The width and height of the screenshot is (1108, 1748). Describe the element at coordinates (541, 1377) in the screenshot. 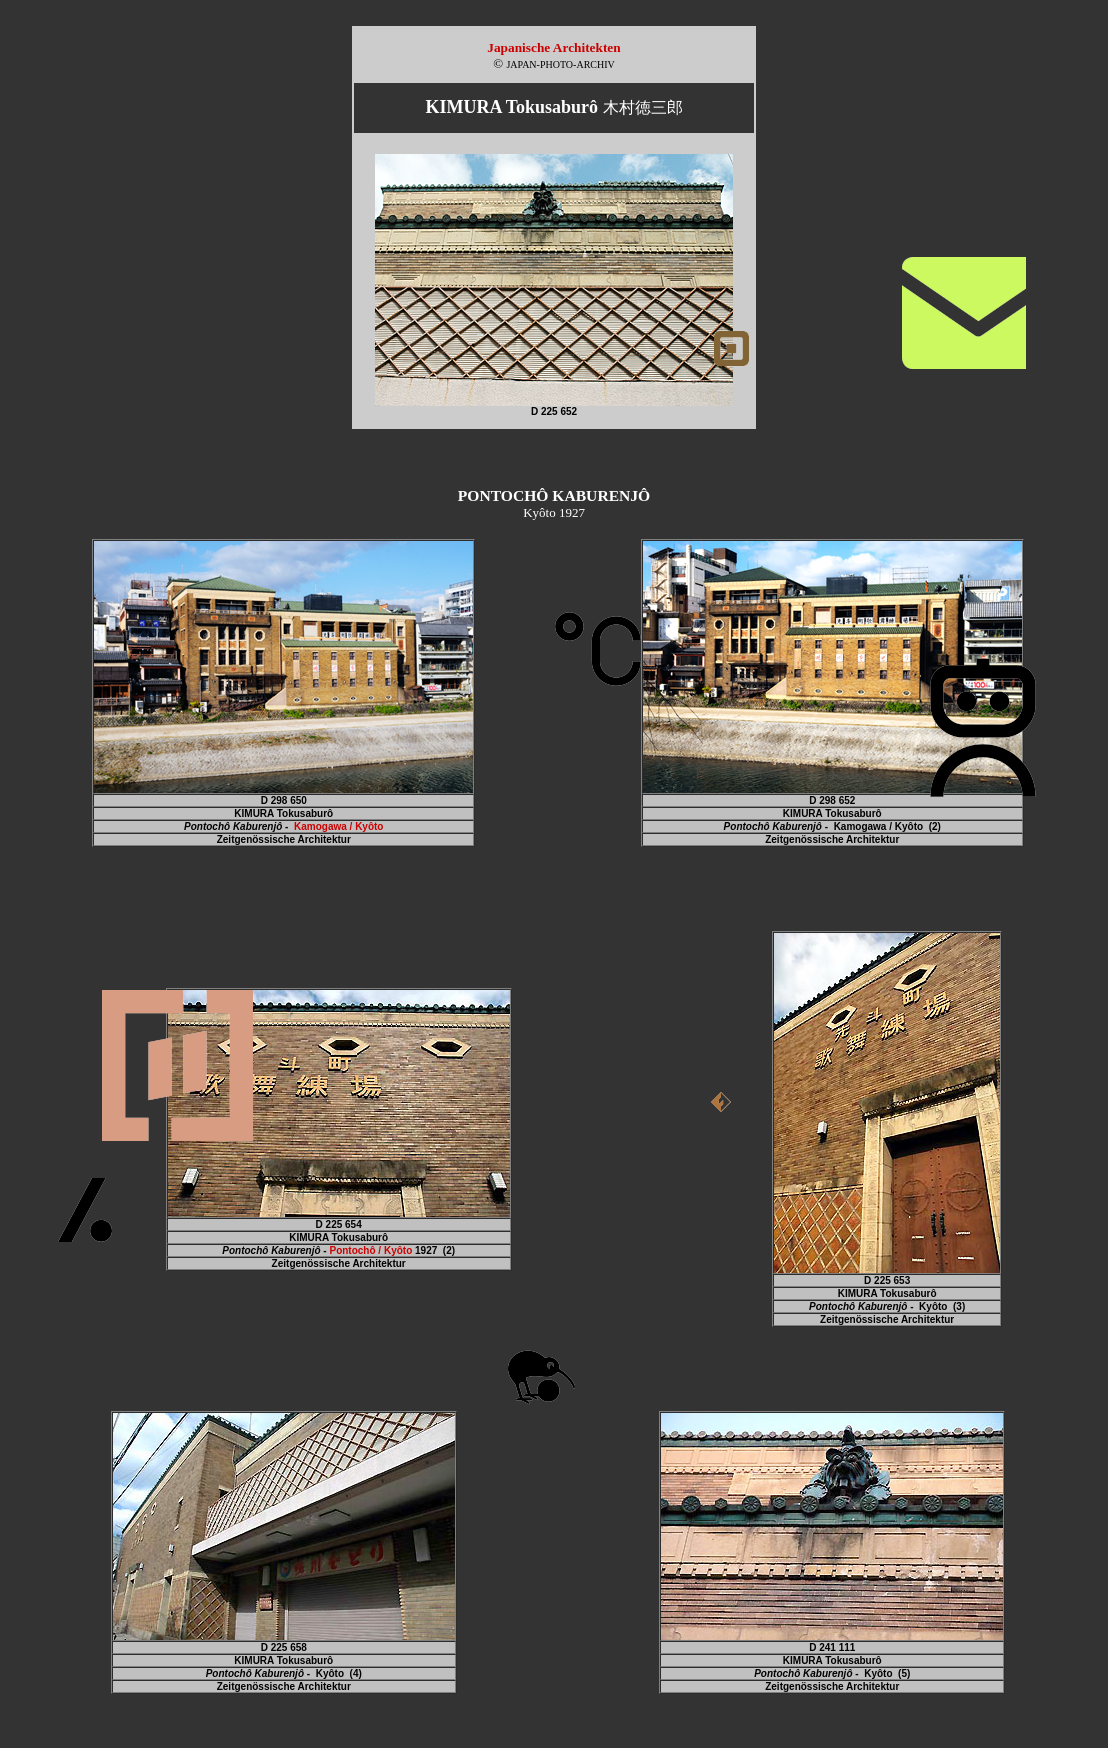

I see `open the kiwix offline content reader` at that location.